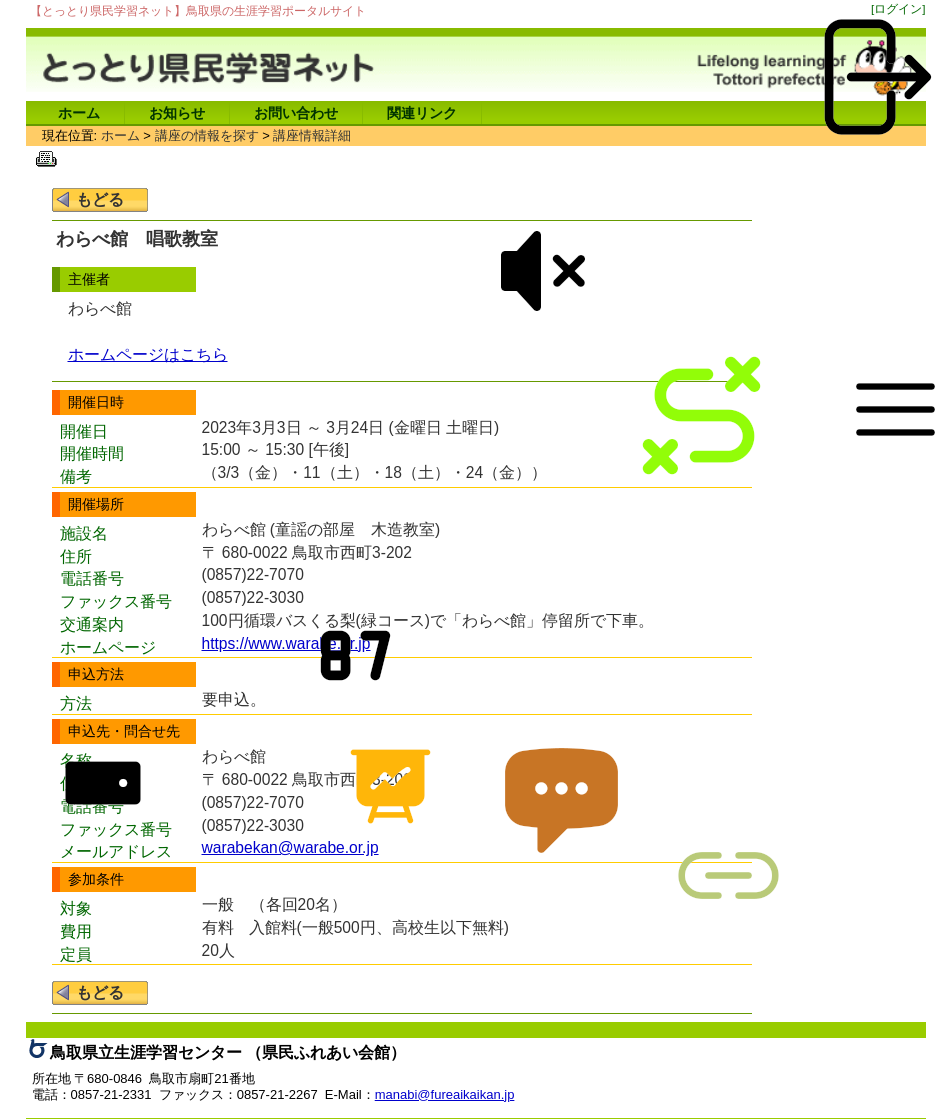 The height and width of the screenshot is (1119, 951). Describe the element at coordinates (541, 271) in the screenshot. I see `mute audio or sound output` at that location.